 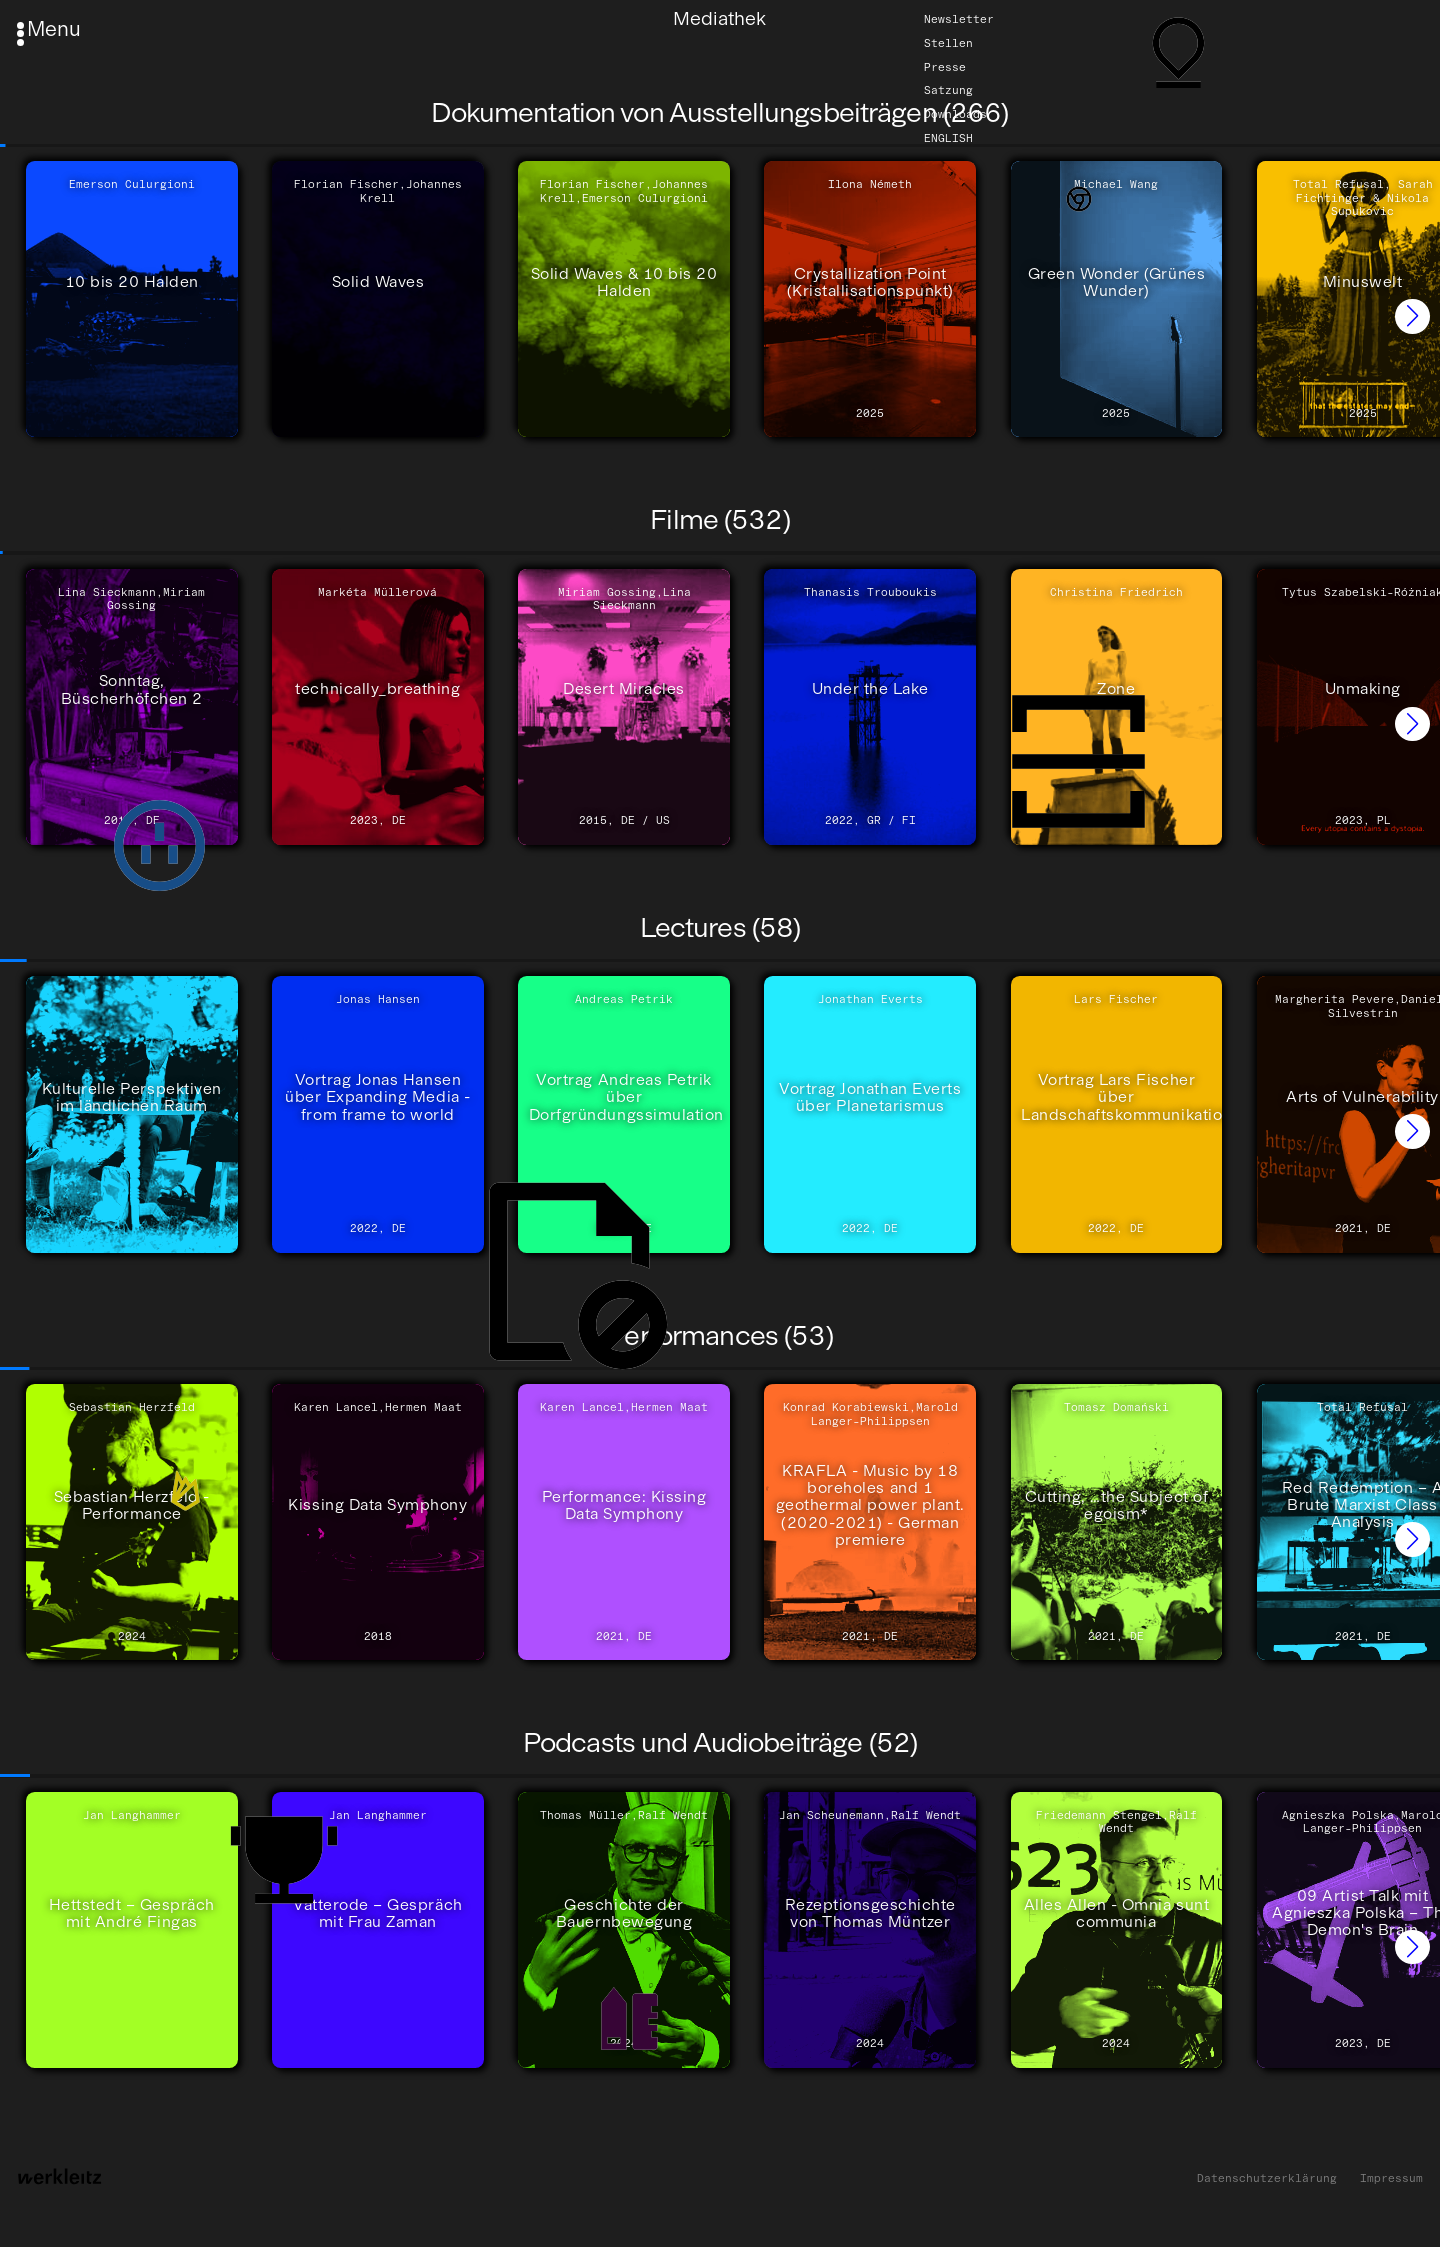 What do you see at coordinates (569, 1271) in the screenshot?
I see `file access denied or restricted` at bounding box center [569, 1271].